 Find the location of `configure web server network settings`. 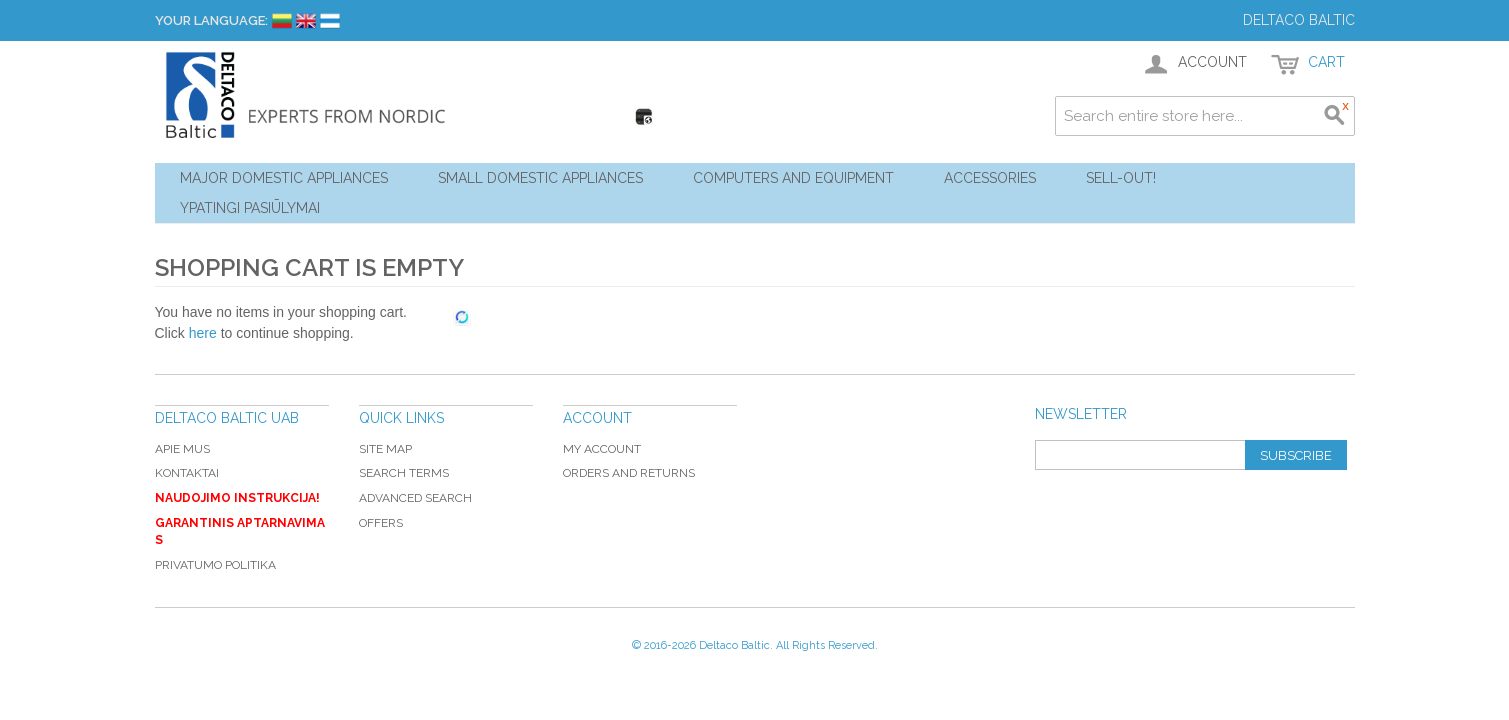

configure web server network settings is located at coordinates (644, 117).